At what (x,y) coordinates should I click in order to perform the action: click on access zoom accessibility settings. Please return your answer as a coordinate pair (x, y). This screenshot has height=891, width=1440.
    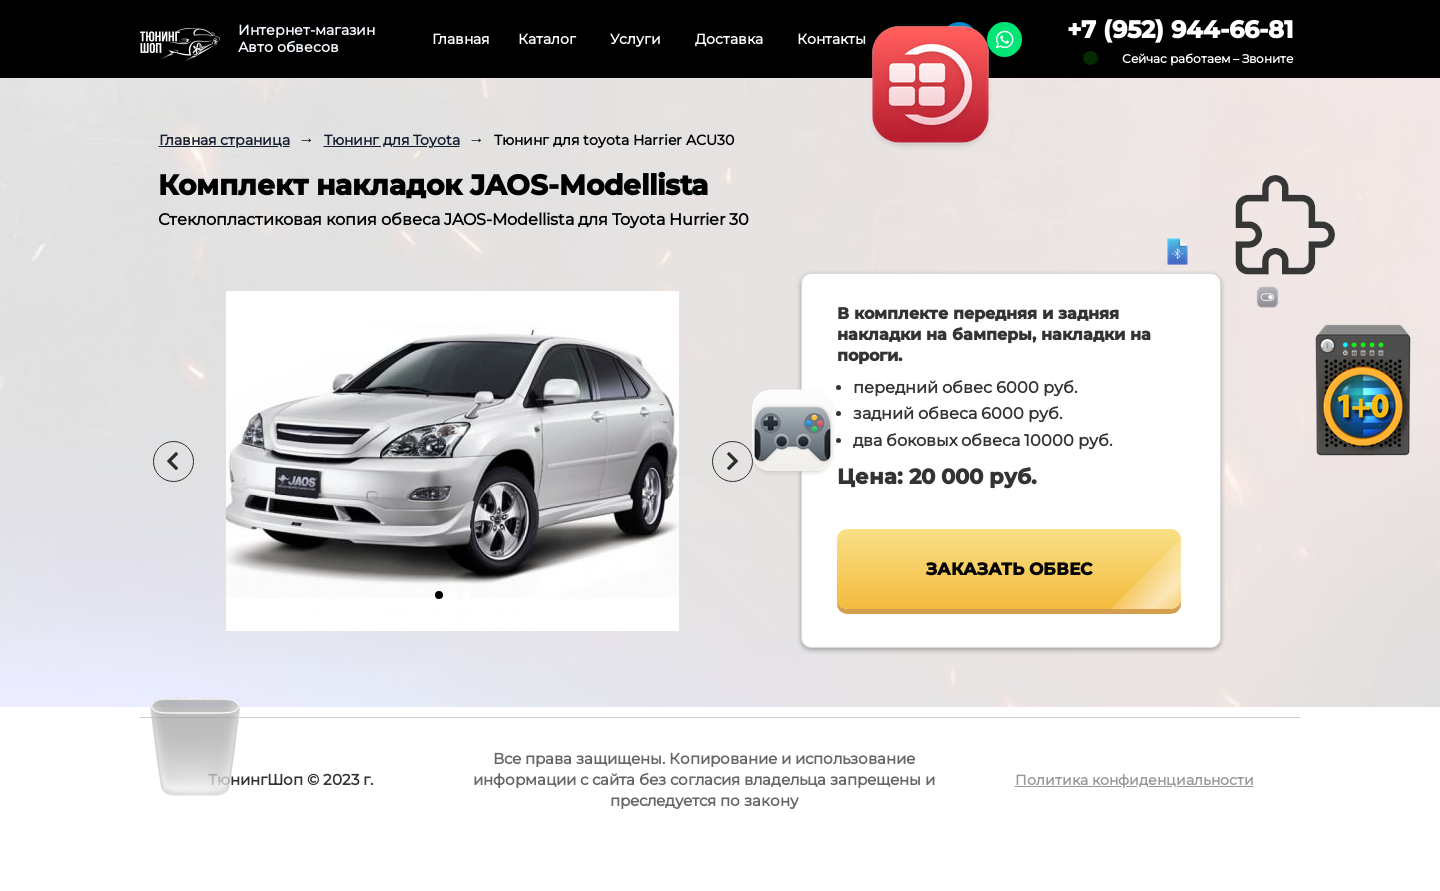
    Looking at the image, I should click on (1267, 297).